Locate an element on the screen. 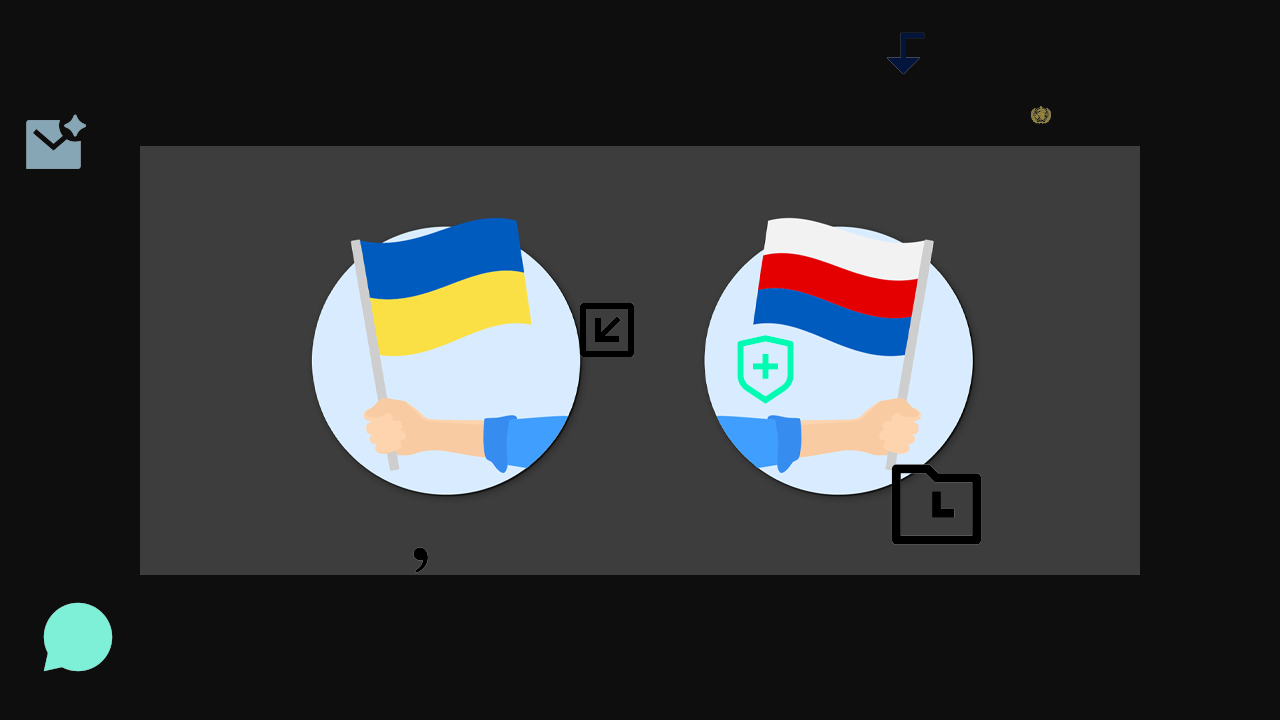 The height and width of the screenshot is (720, 1280). access AI-powered email features is located at coordinates (53, 144).